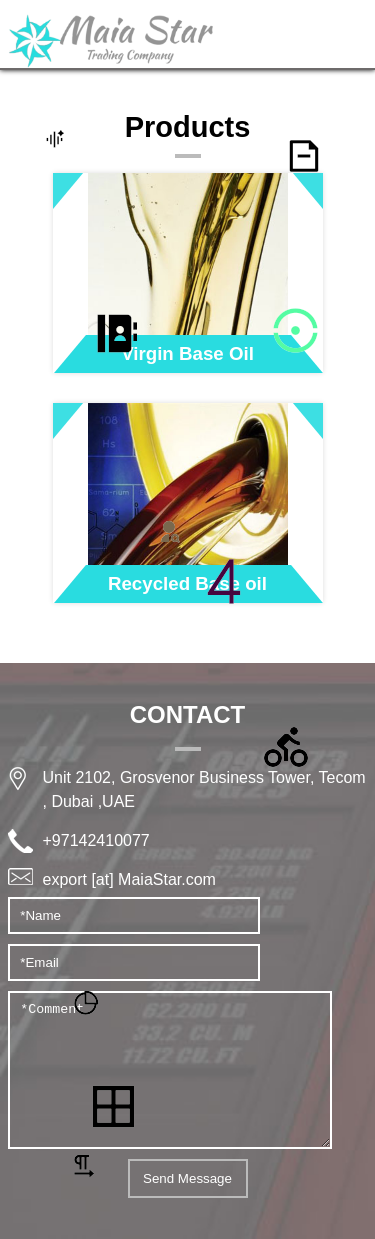 The width and height of the screenshot is (375, 1239). I want to click on indicates step 4 in a numbered sequence, so click(225, 582).